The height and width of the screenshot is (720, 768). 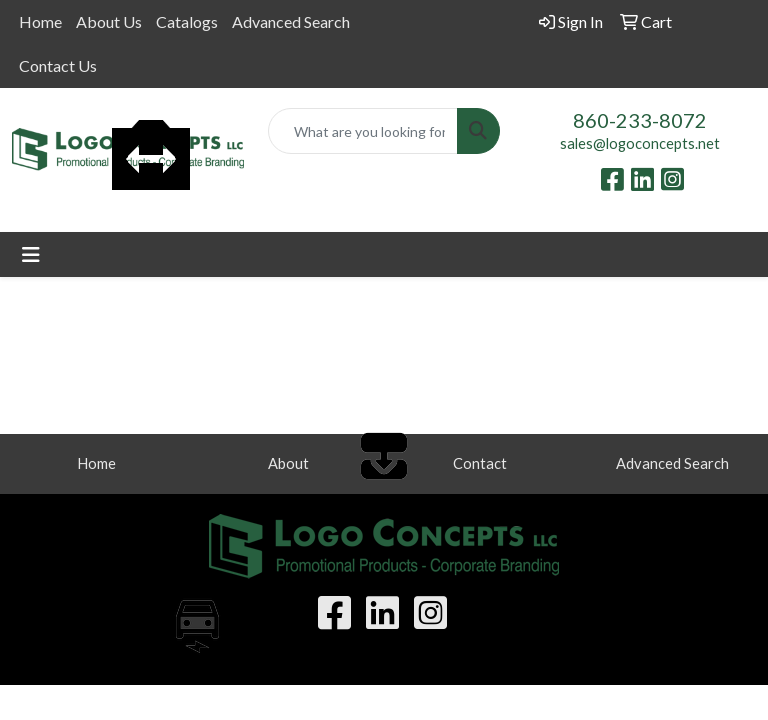 What do you see at coordinates (151, 159) in the screenshot?
I see `switch between front and rear camera` at bounding box center [151, 159].